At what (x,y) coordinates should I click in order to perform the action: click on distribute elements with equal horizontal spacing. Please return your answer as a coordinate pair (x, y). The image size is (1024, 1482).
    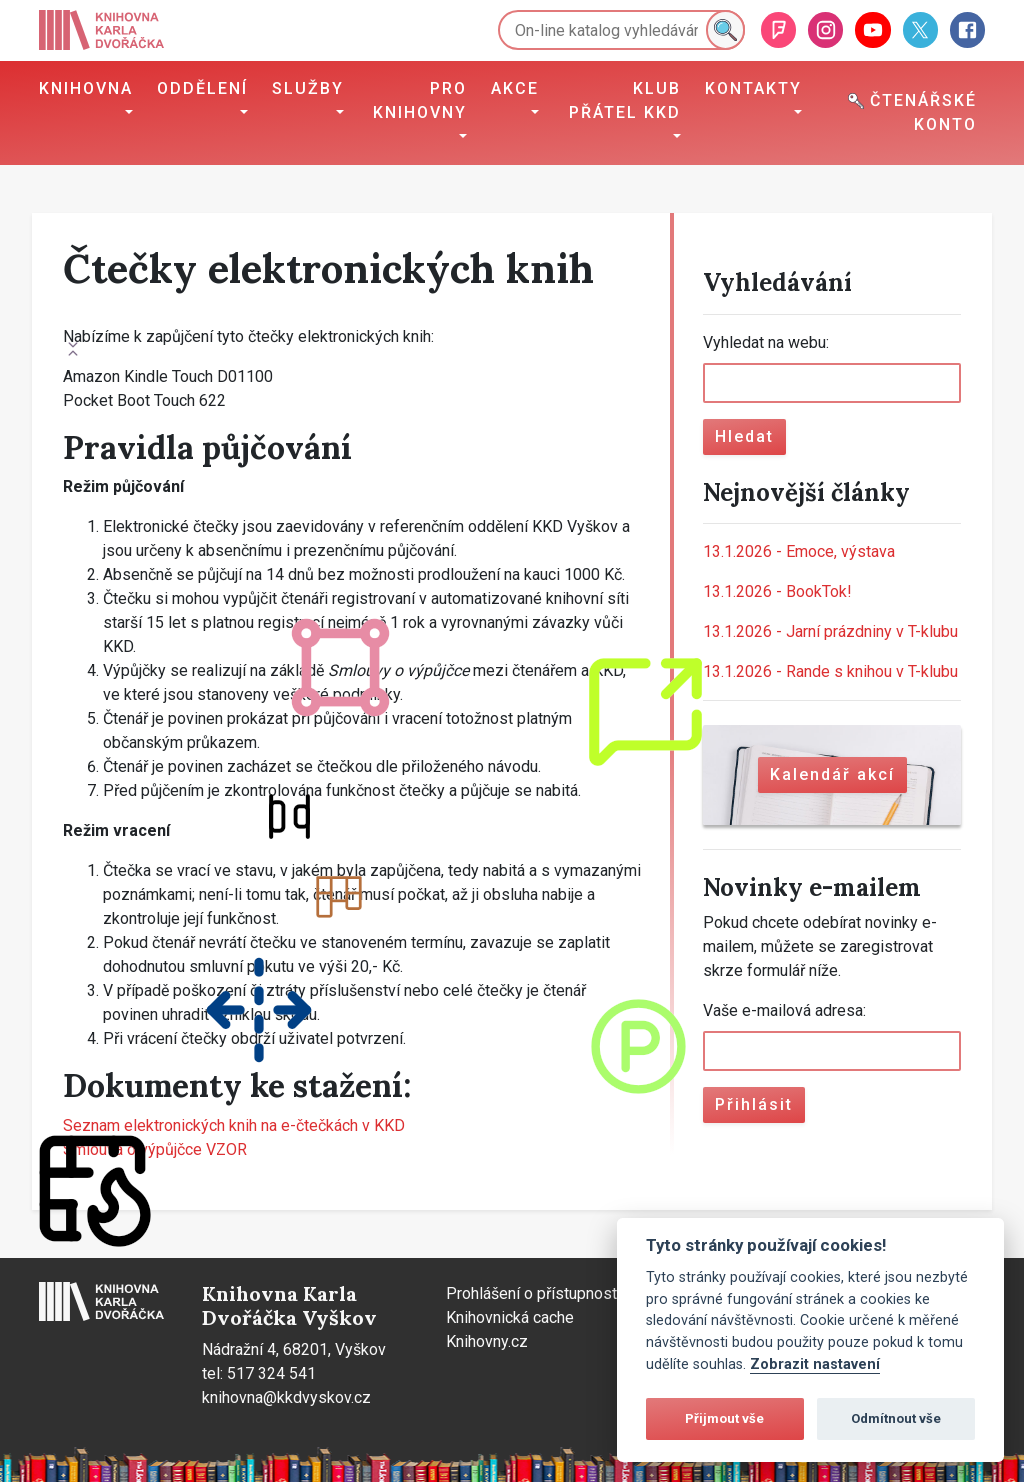
    Looking at the image, I should click on (289, 816).